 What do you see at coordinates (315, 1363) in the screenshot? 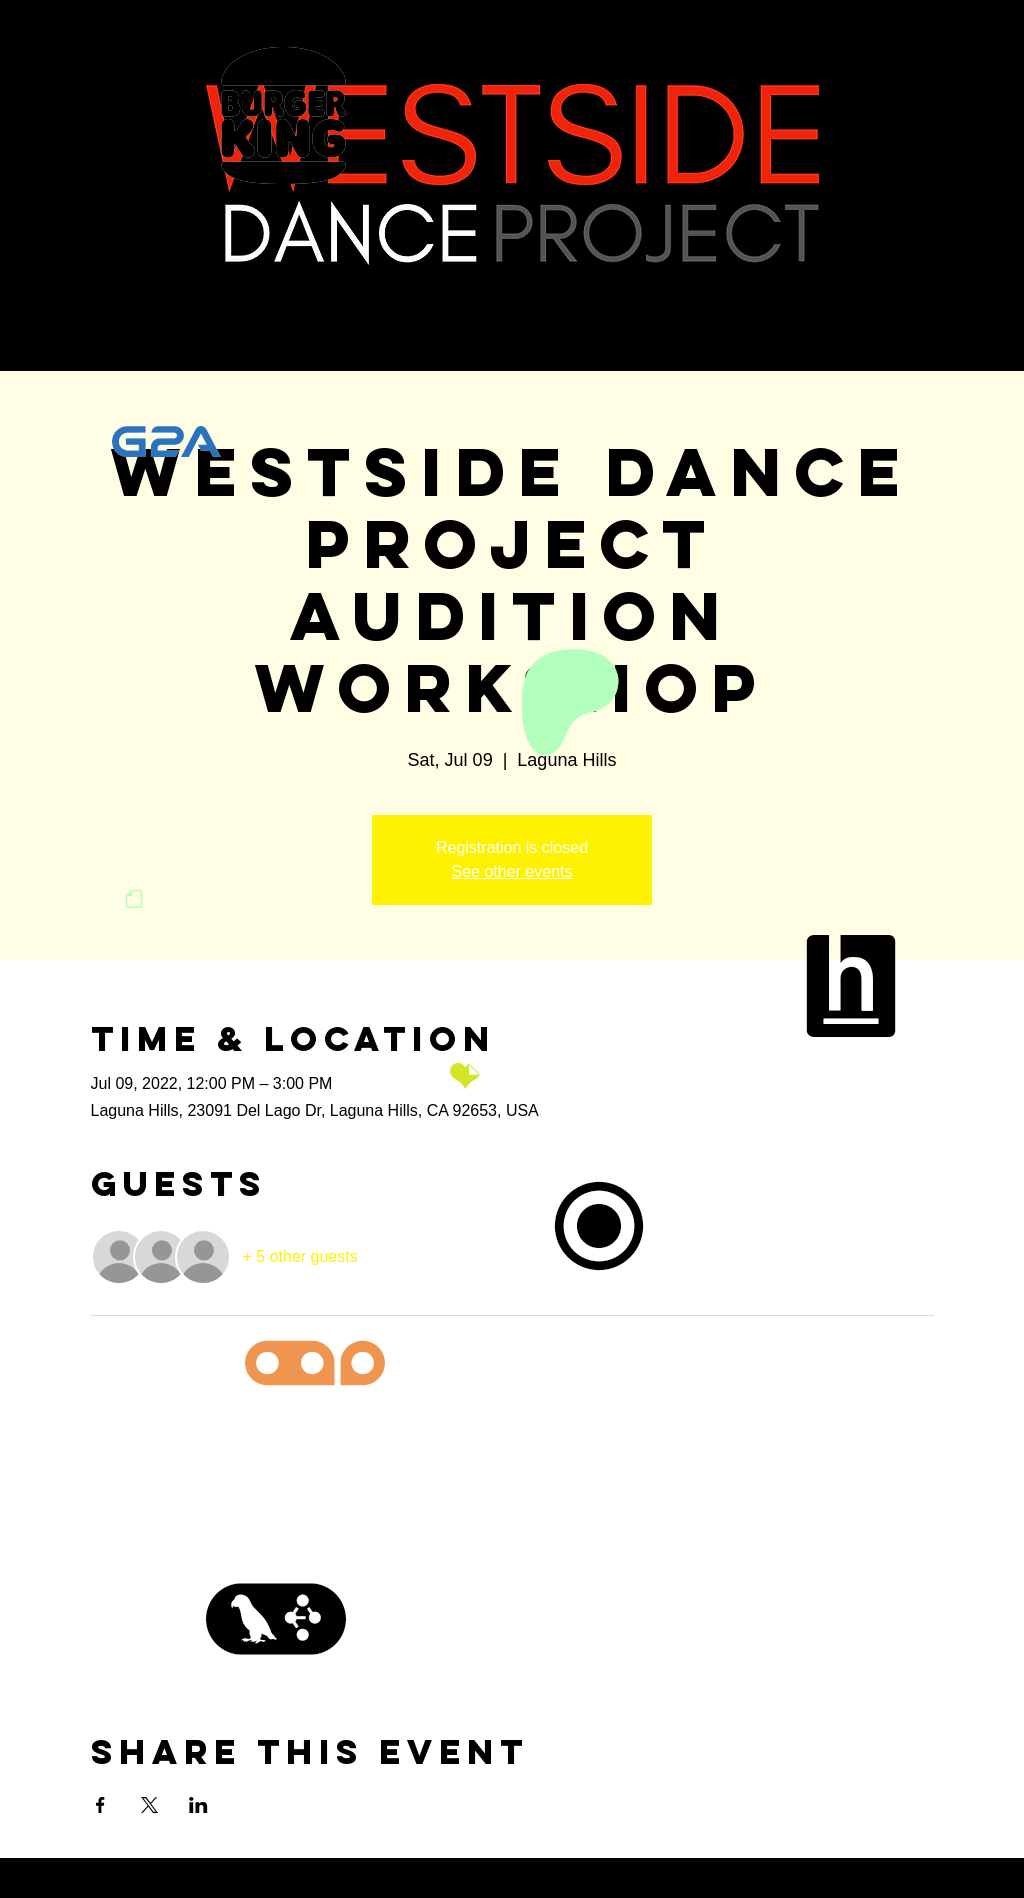
I see `visit the Thangs 3D model platform` at bounding box center [315, 1363].